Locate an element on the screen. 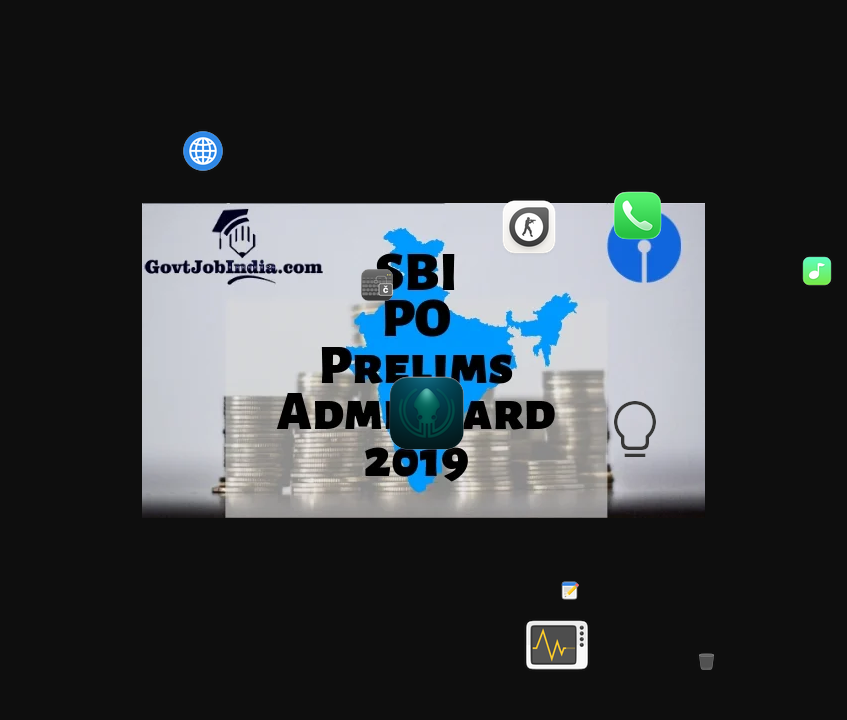 Image resolution: width=847 pixels, height=720 pixels. open system monitor to view CPU, memory, and process activity is located at coordinates (557, 645).